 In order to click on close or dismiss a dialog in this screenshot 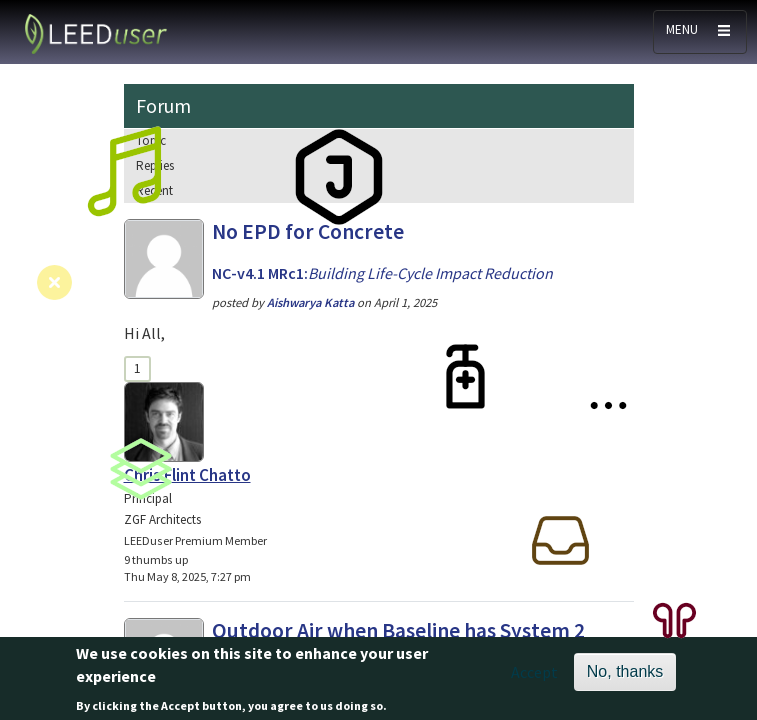, I will do `click(54, 282)`.